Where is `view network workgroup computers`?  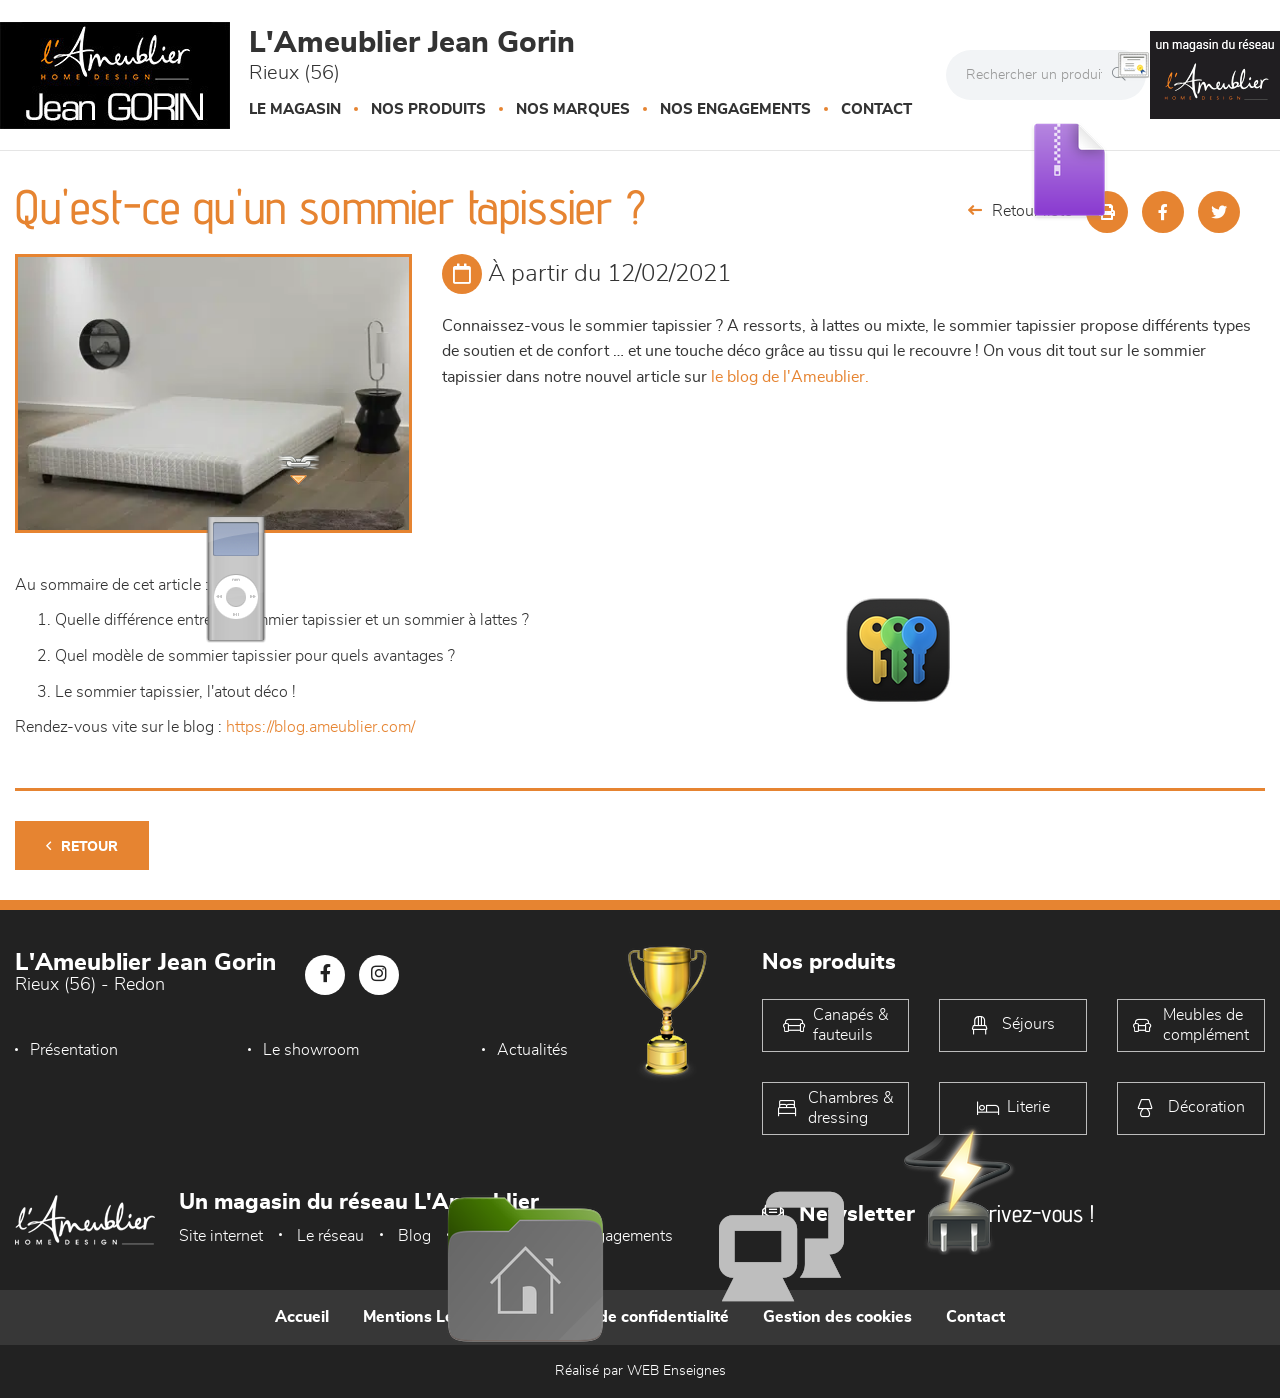 view network workgroup computers is located at coordinates (781, 1246).